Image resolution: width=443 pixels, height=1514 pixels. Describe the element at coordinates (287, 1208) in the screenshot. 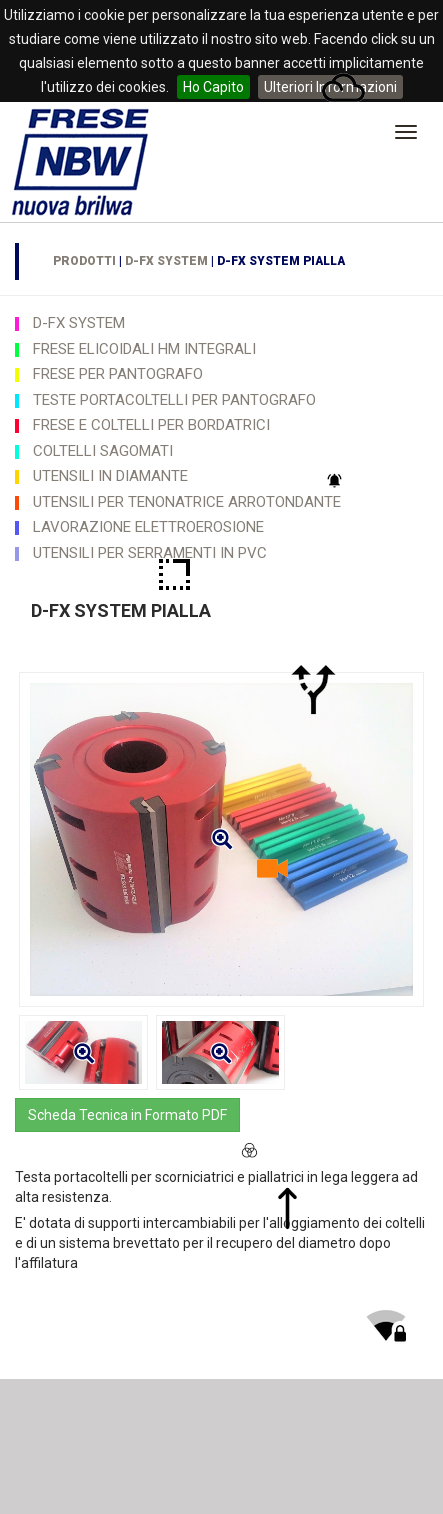

I see `move item up in a list` at that location.